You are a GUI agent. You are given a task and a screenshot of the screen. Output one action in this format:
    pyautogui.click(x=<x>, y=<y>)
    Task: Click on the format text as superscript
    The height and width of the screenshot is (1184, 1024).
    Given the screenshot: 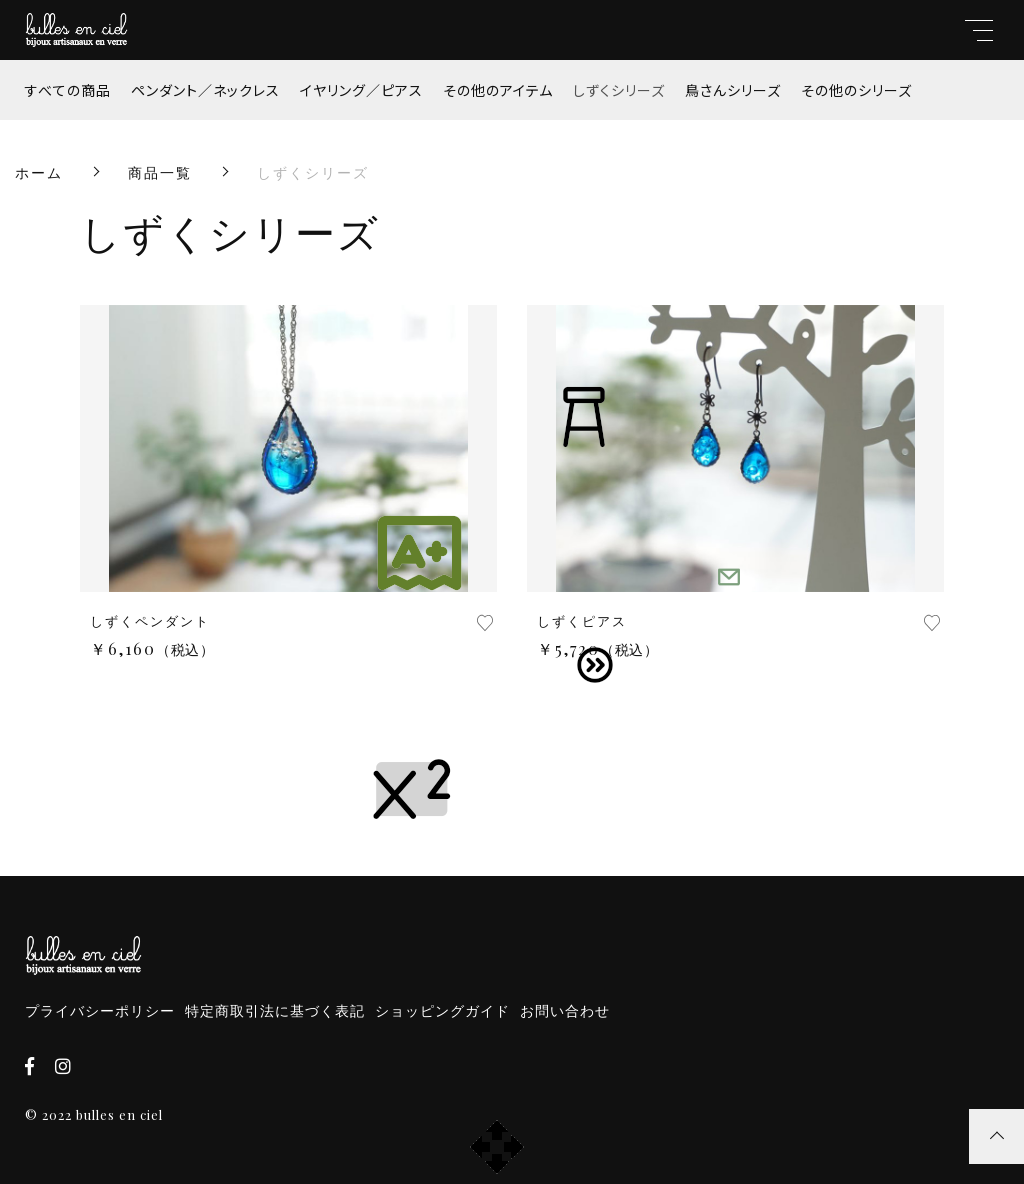 What is the action you would take?
    pyautogui.click(x=407, y=790)
    